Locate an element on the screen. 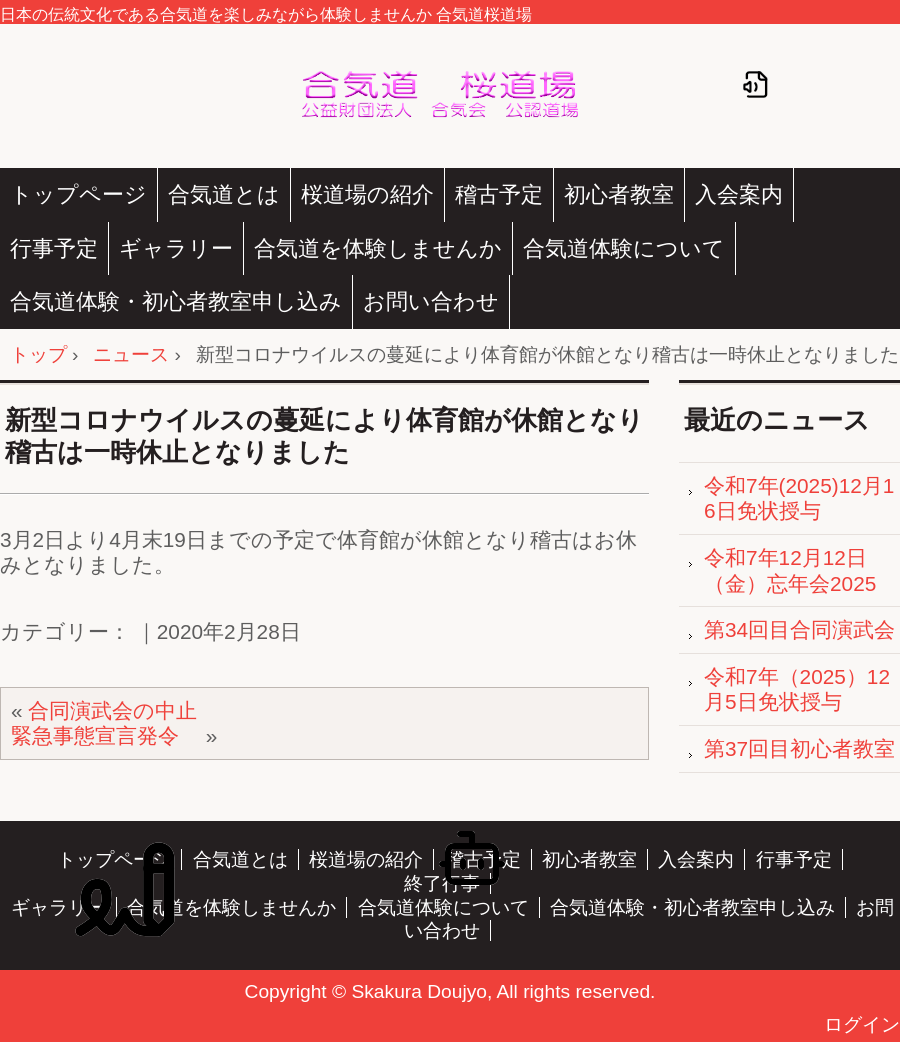  sign a document or form is located at coordinates (127, 894).